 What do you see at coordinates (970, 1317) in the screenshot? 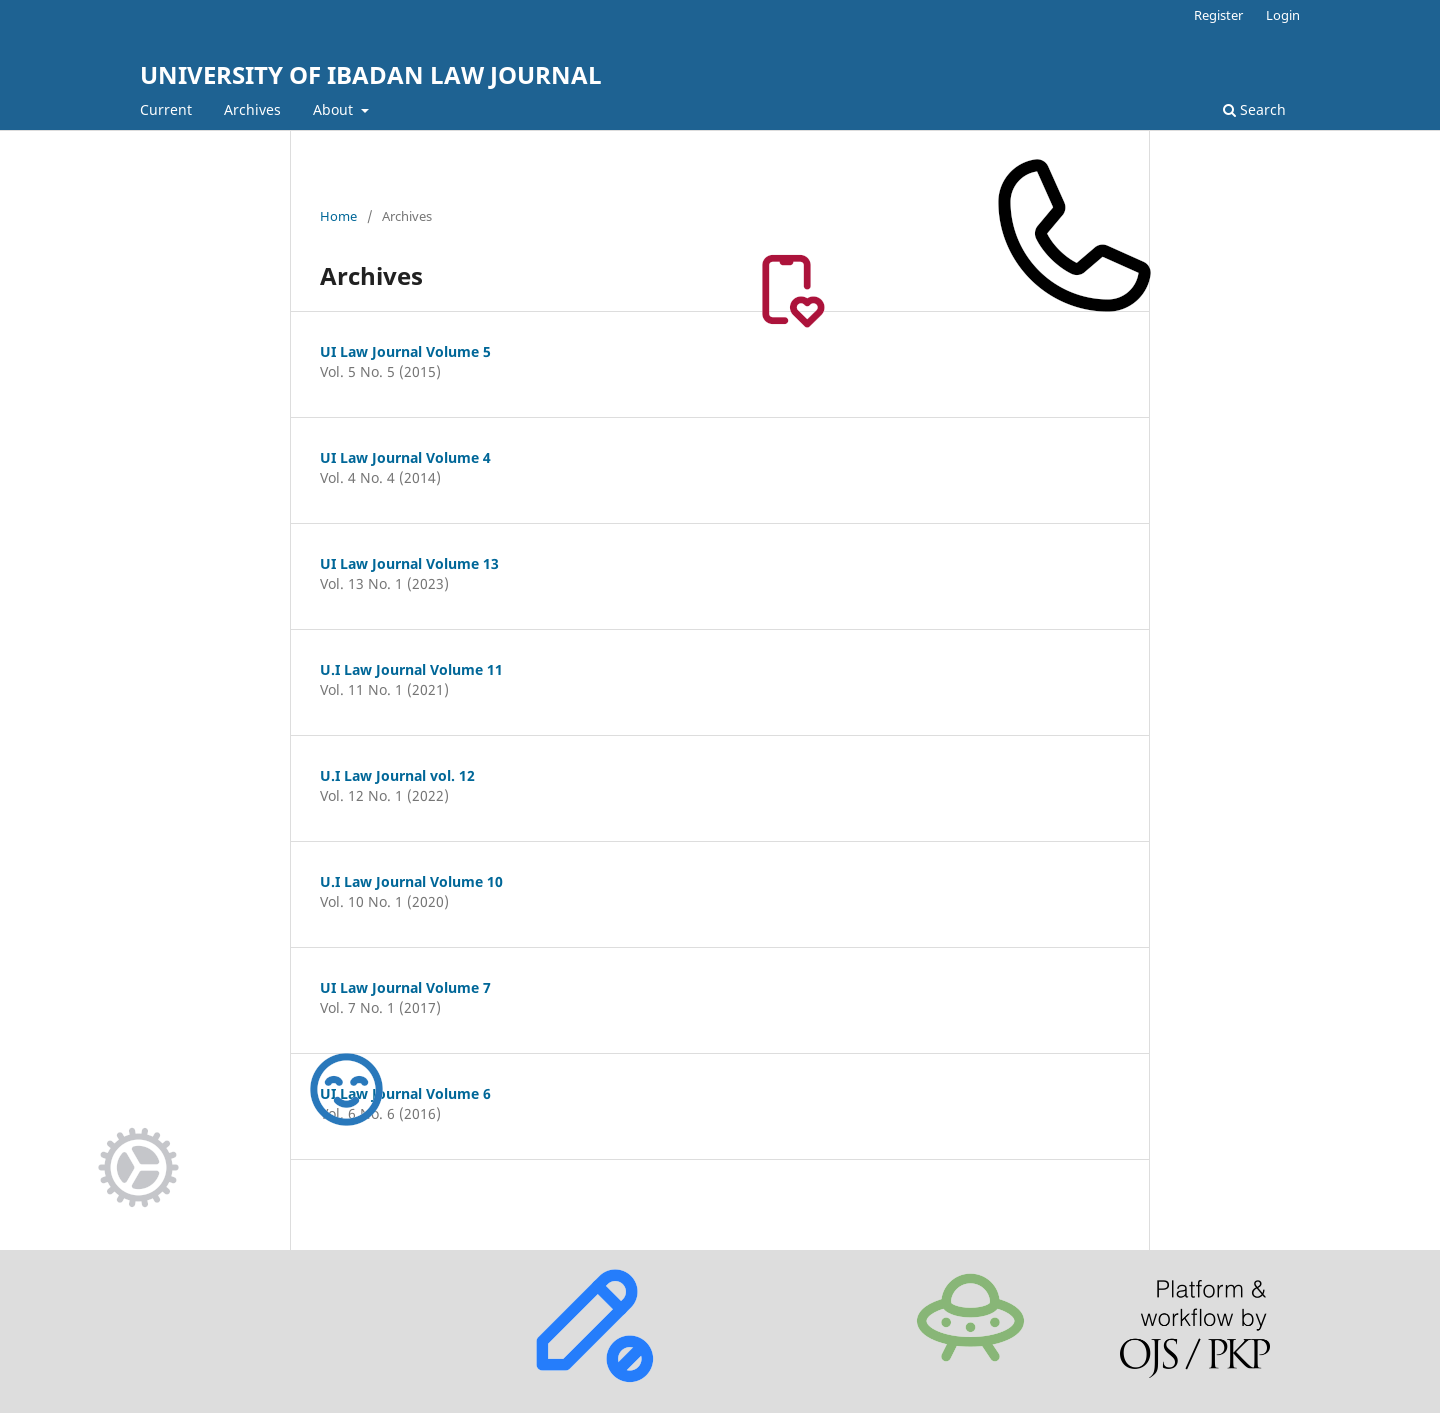
I see `access sci-fi or space-themed content` at bounding box center [970, 1317].